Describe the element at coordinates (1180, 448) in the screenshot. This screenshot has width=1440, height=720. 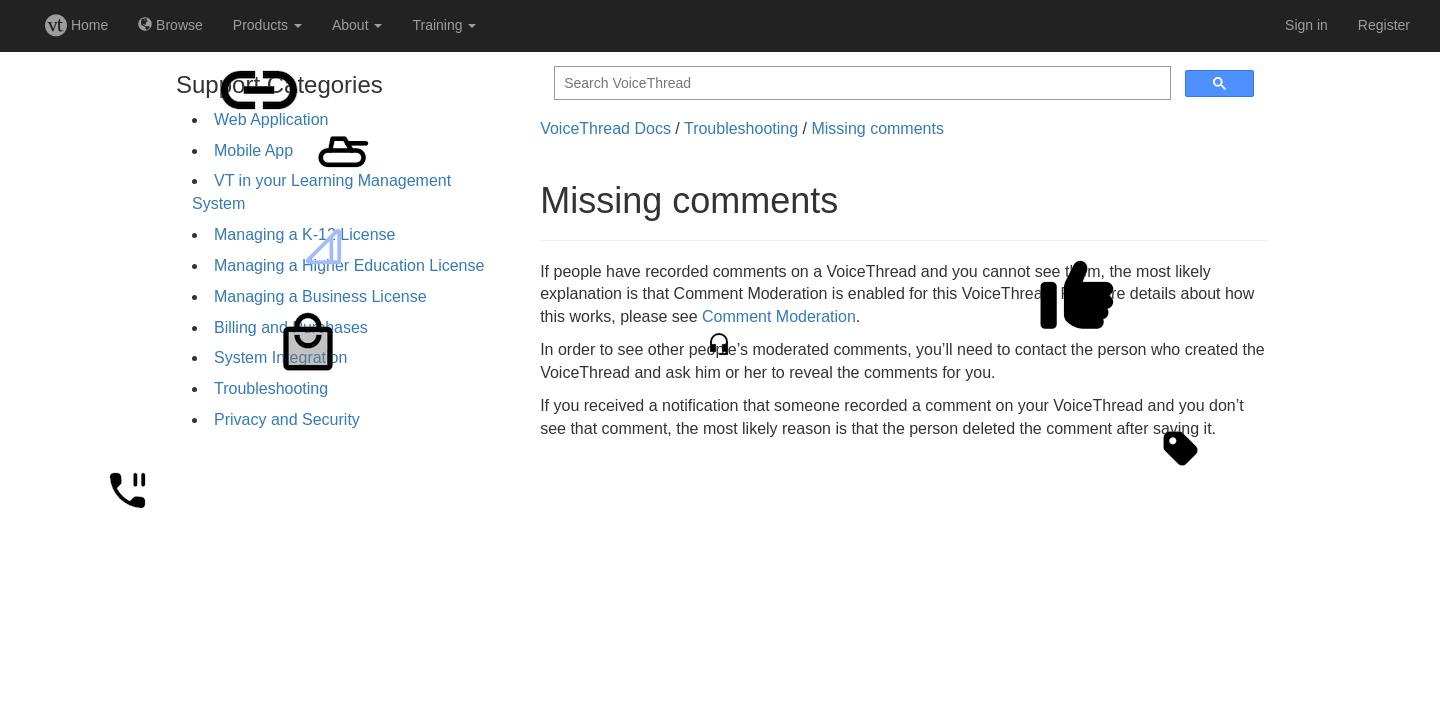
I see `add or manage tags` at that location.